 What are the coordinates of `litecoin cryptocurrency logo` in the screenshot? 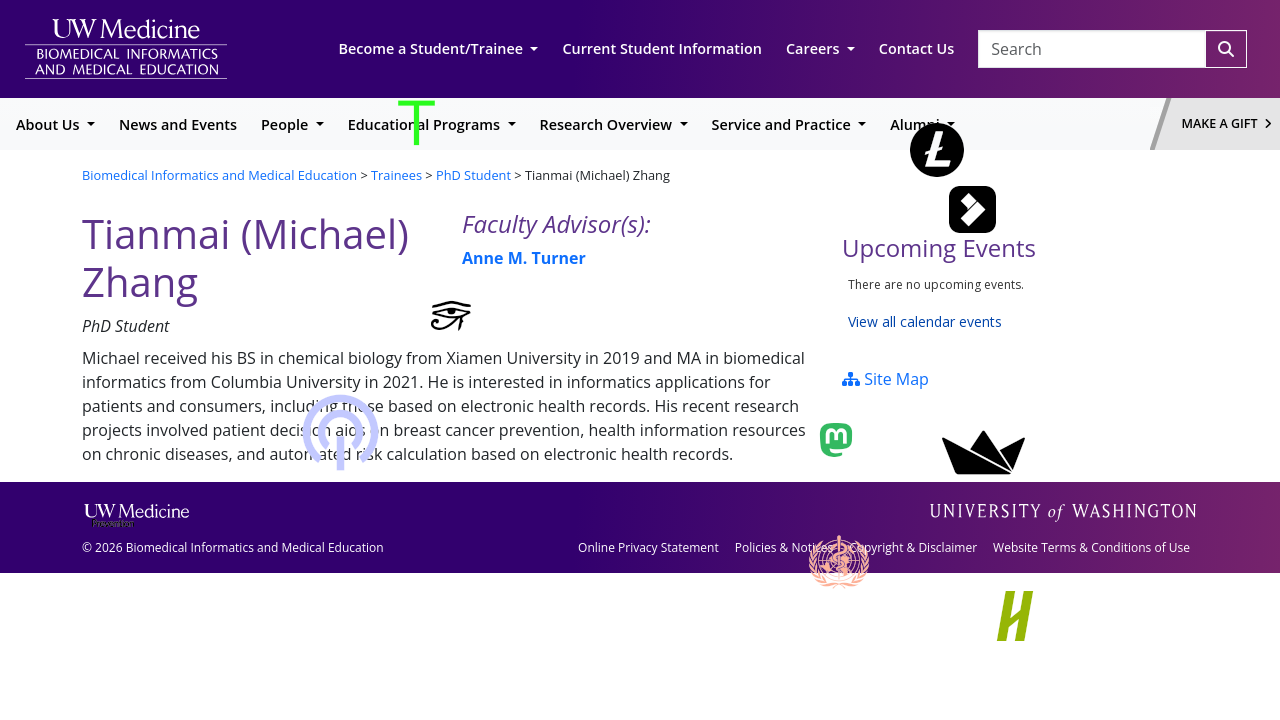 It's located at (937, 150).